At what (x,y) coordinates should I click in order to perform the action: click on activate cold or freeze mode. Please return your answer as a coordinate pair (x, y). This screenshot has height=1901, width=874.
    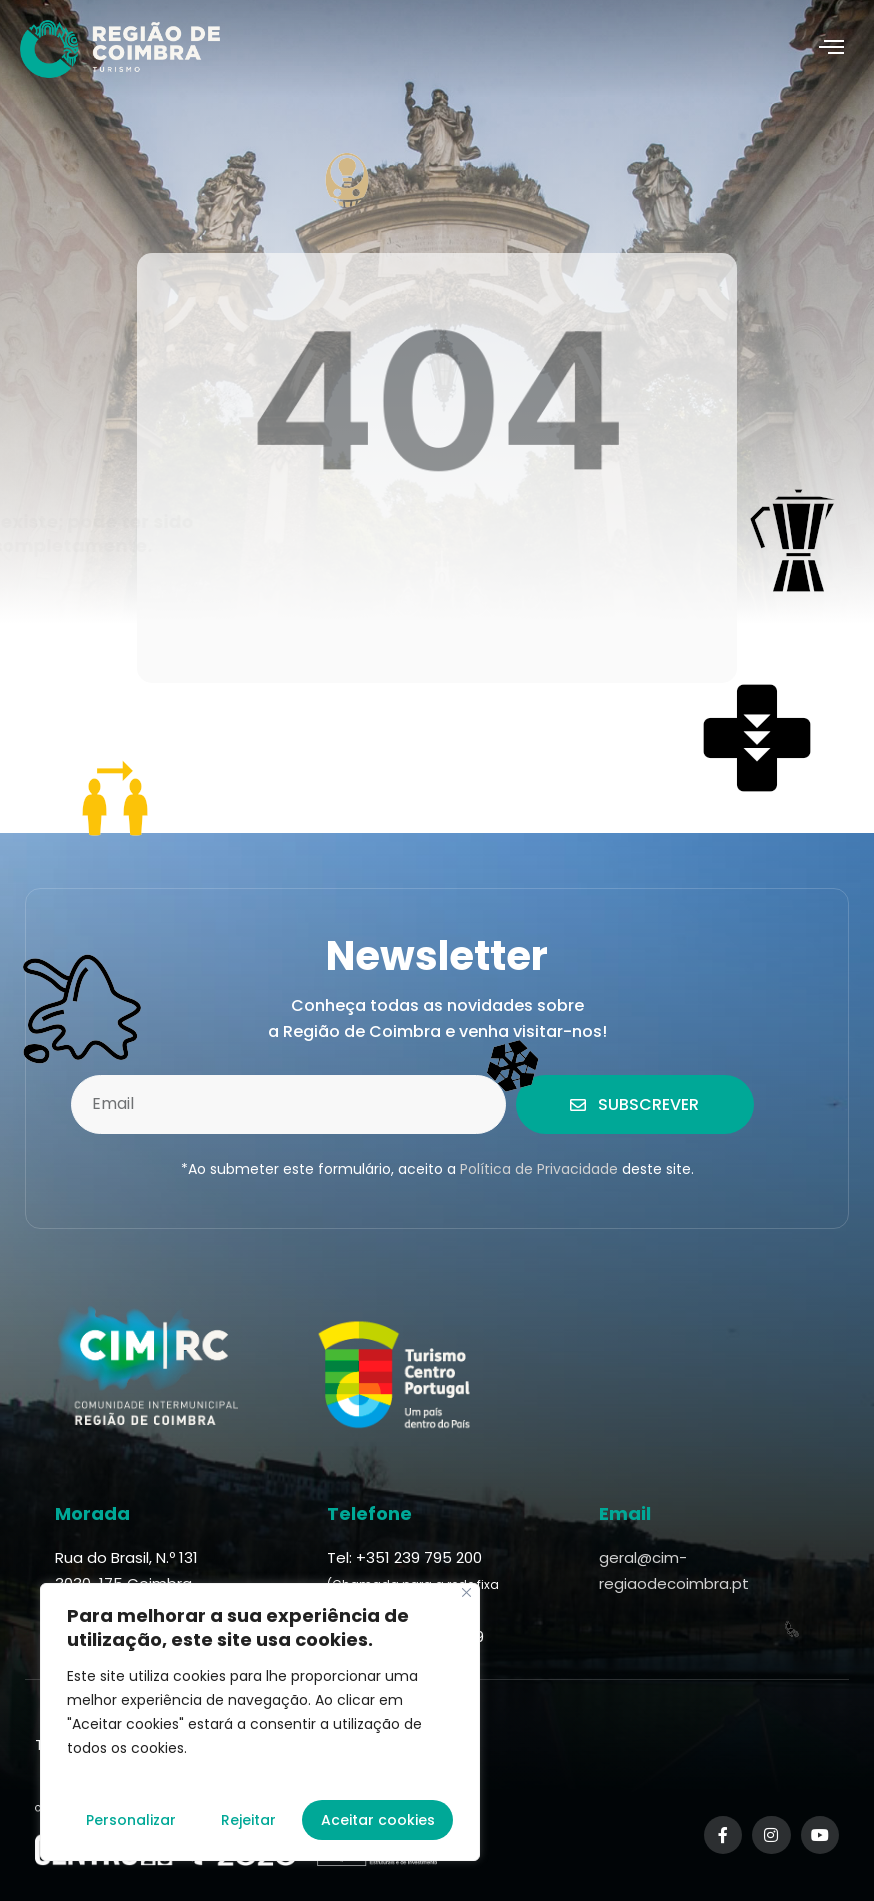
    Looking at the image, I should click on (513, 1066).